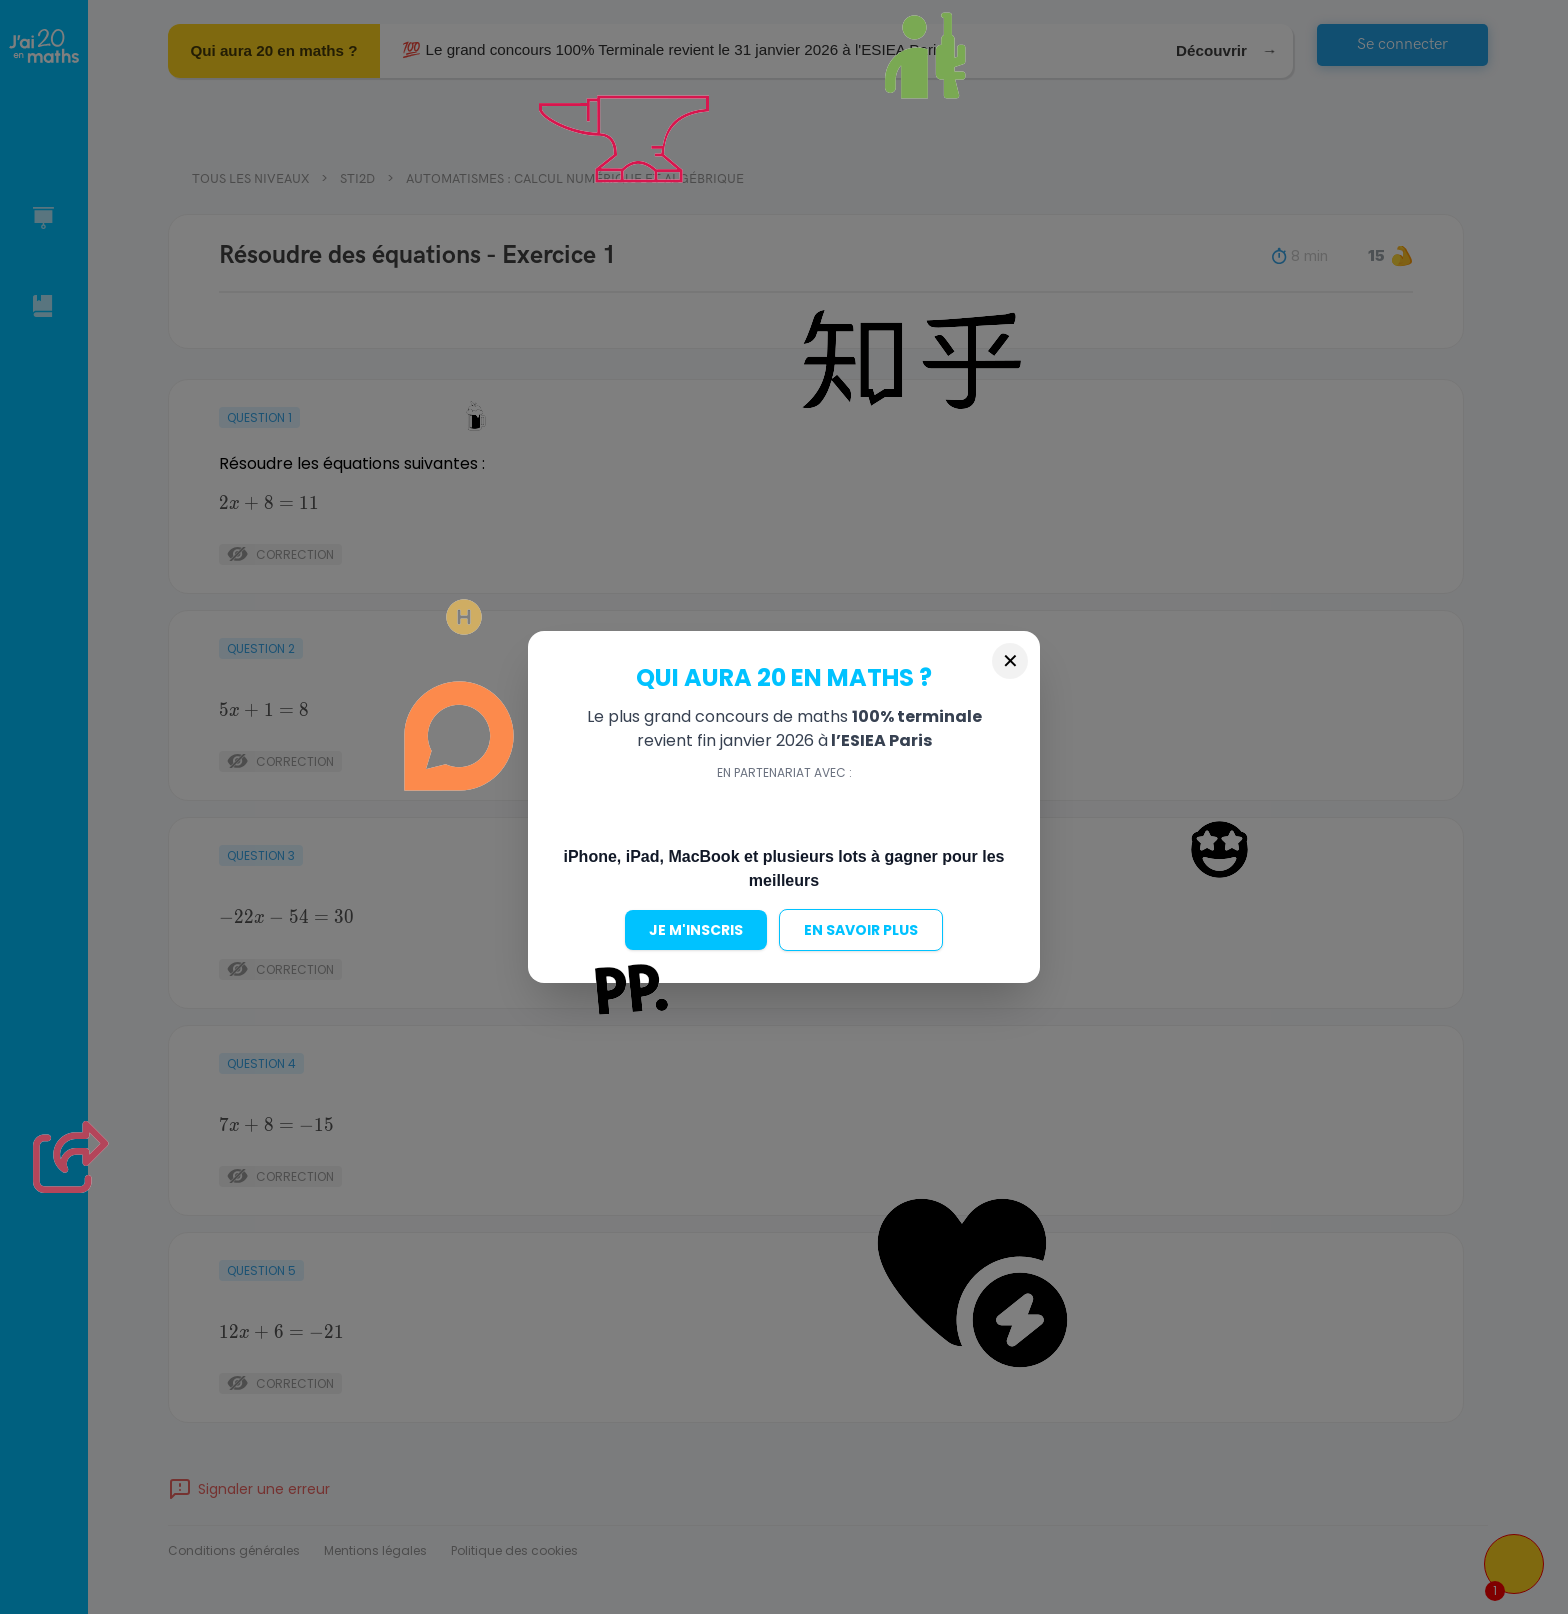 The height and width of the screenshot is (1614, 1568). What do you see at coordinates (631, 989) in the screenshot?
I see `paddy power logo - link to betting and gaming services` at bounding box center [631, 989].